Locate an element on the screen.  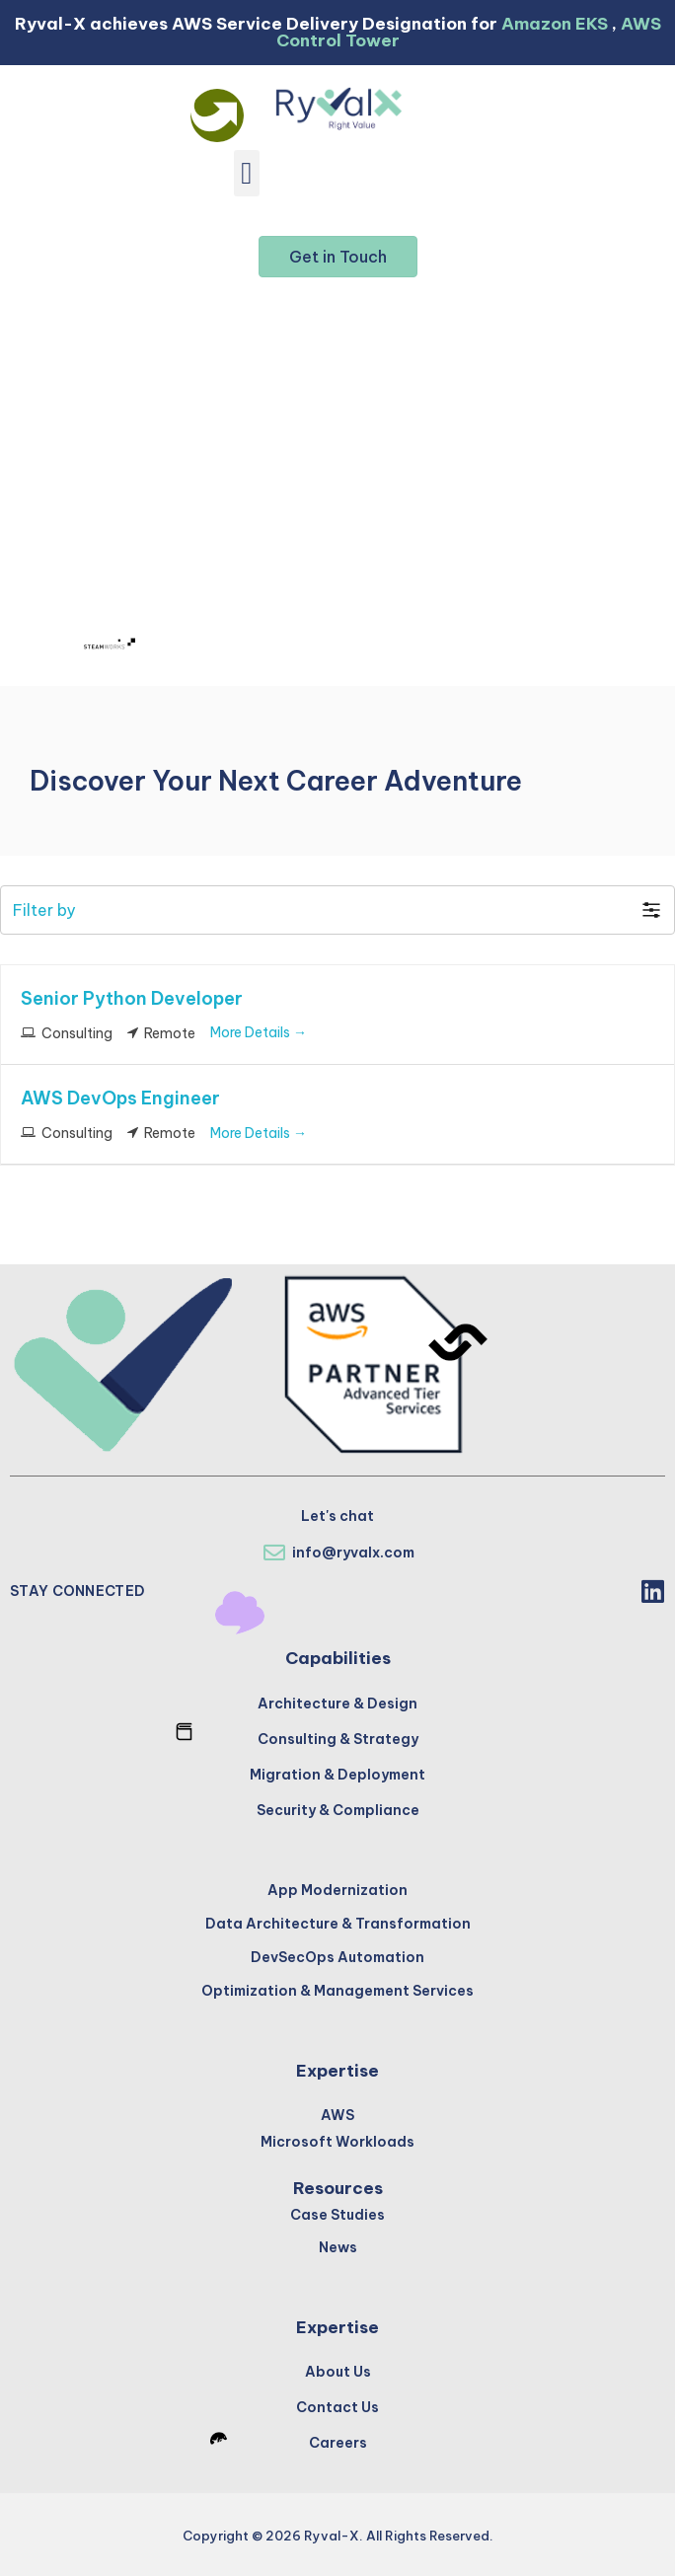
simplelocalize logo - translation management platform is located at coordinates (240, 1613).